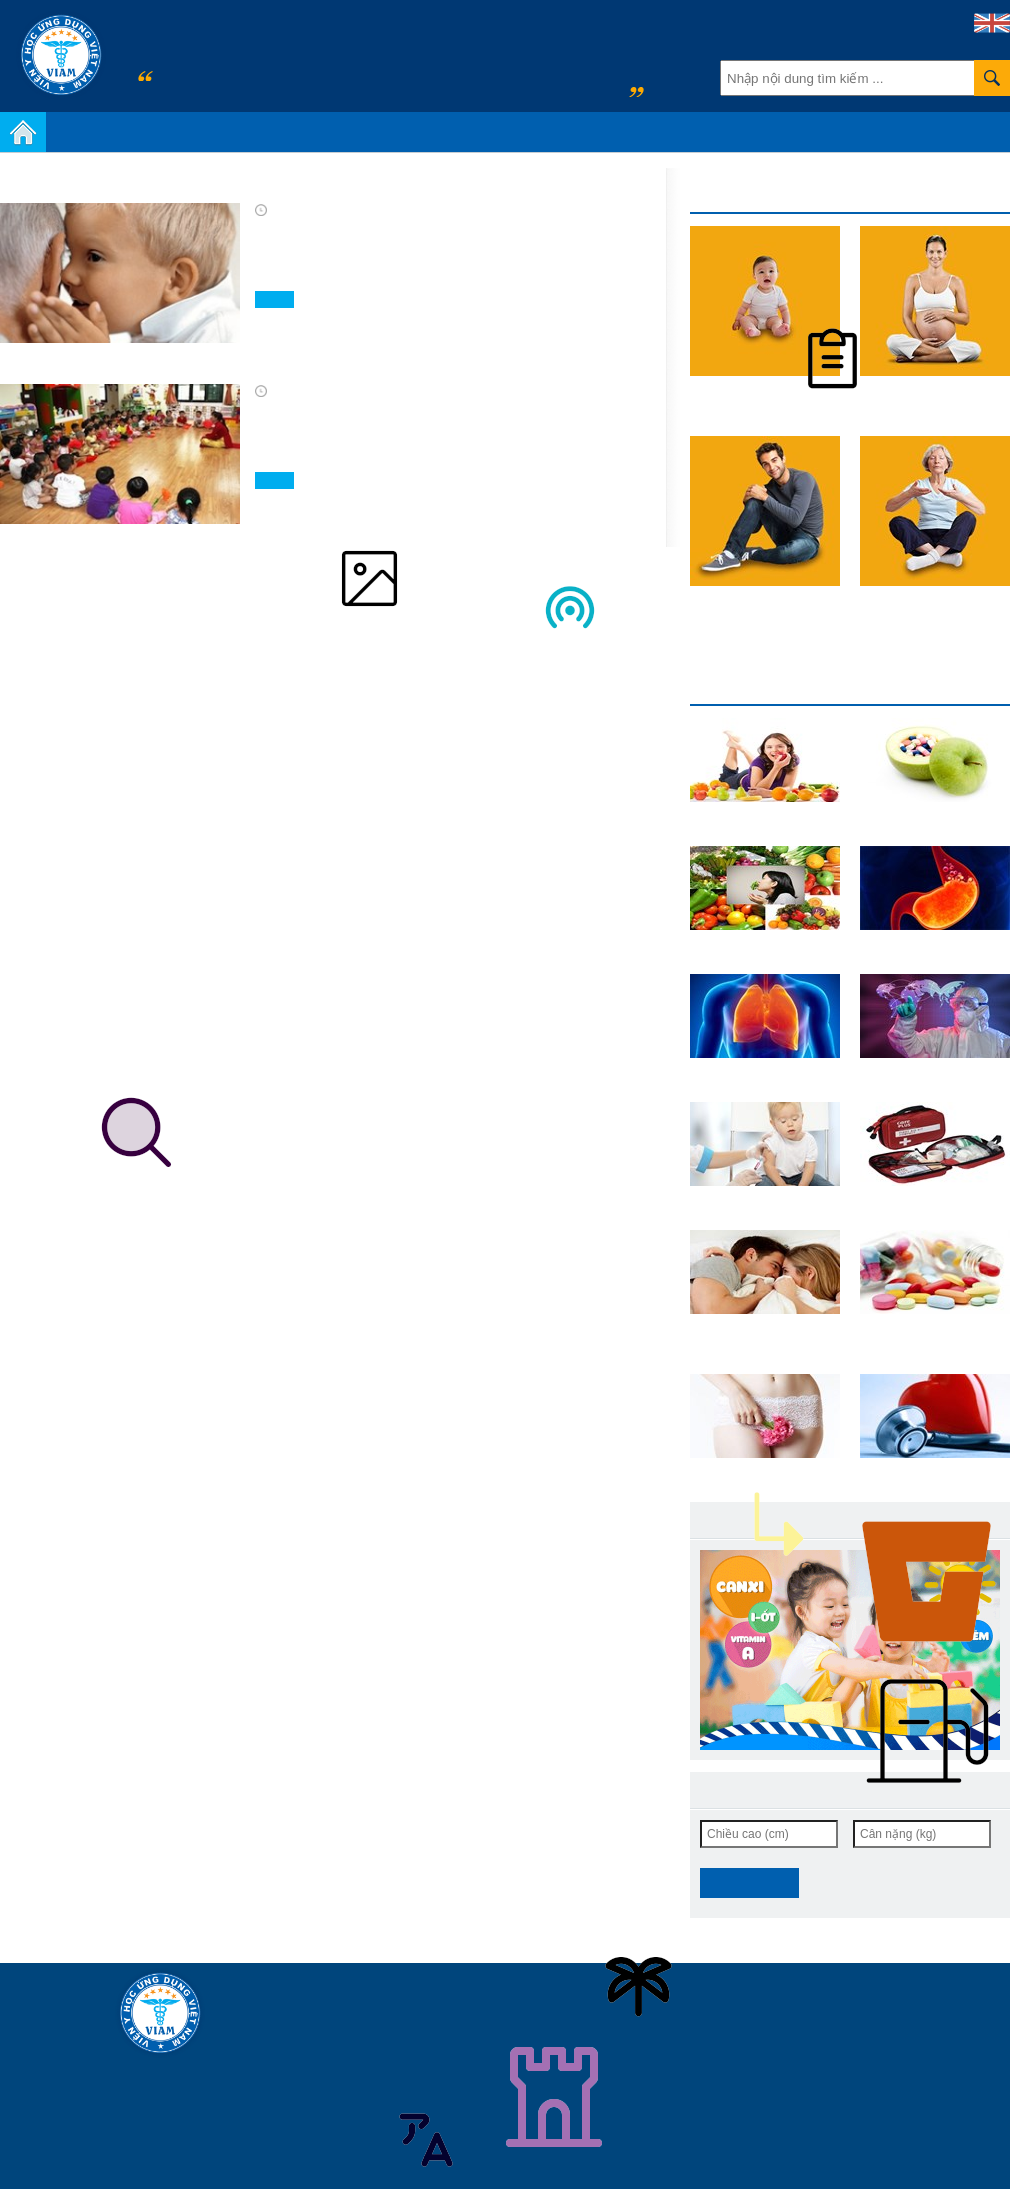 This screenshot has height=2189, width=1010. I want to click on view or open an image file, so click(369, 578).